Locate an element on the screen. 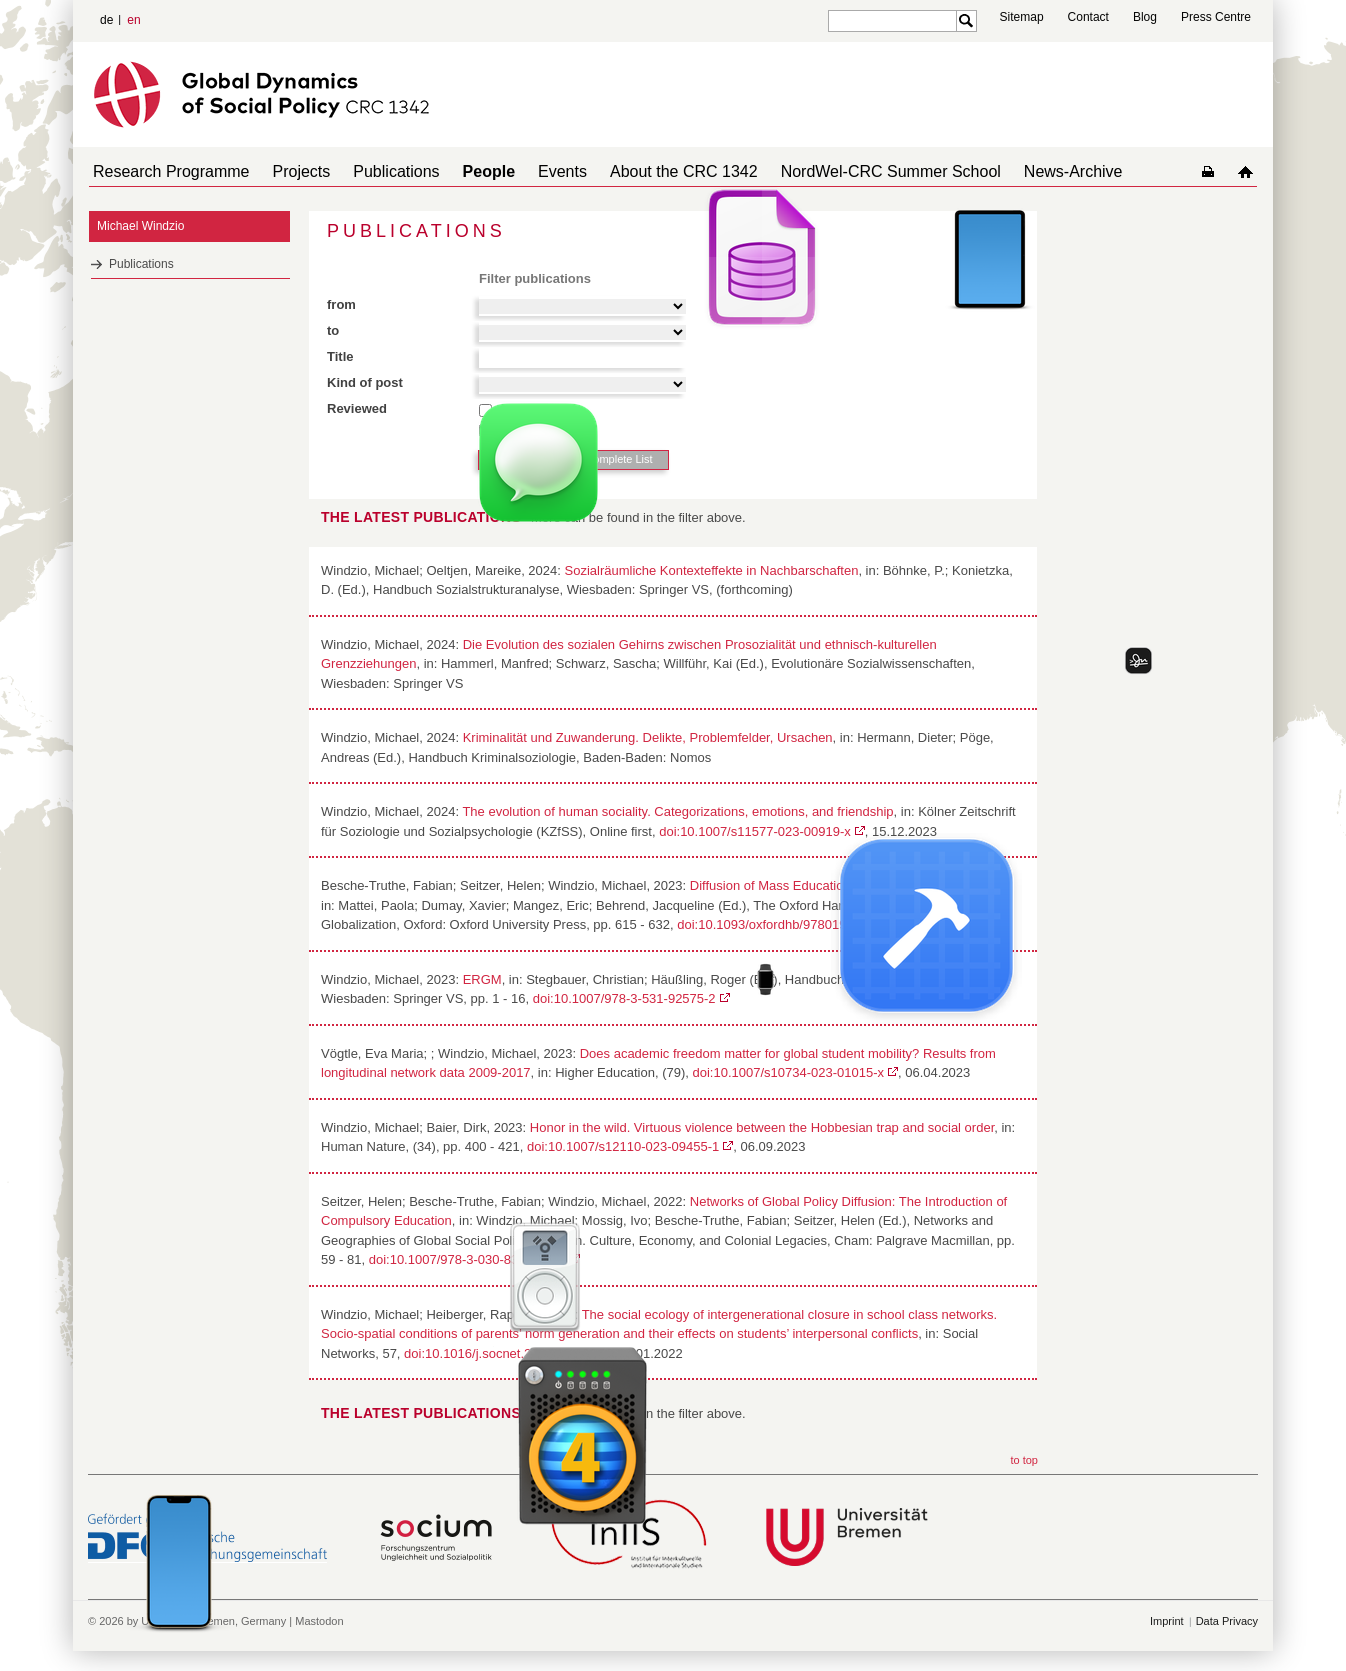  apple watch device icon is located at coordinates (765, 979).